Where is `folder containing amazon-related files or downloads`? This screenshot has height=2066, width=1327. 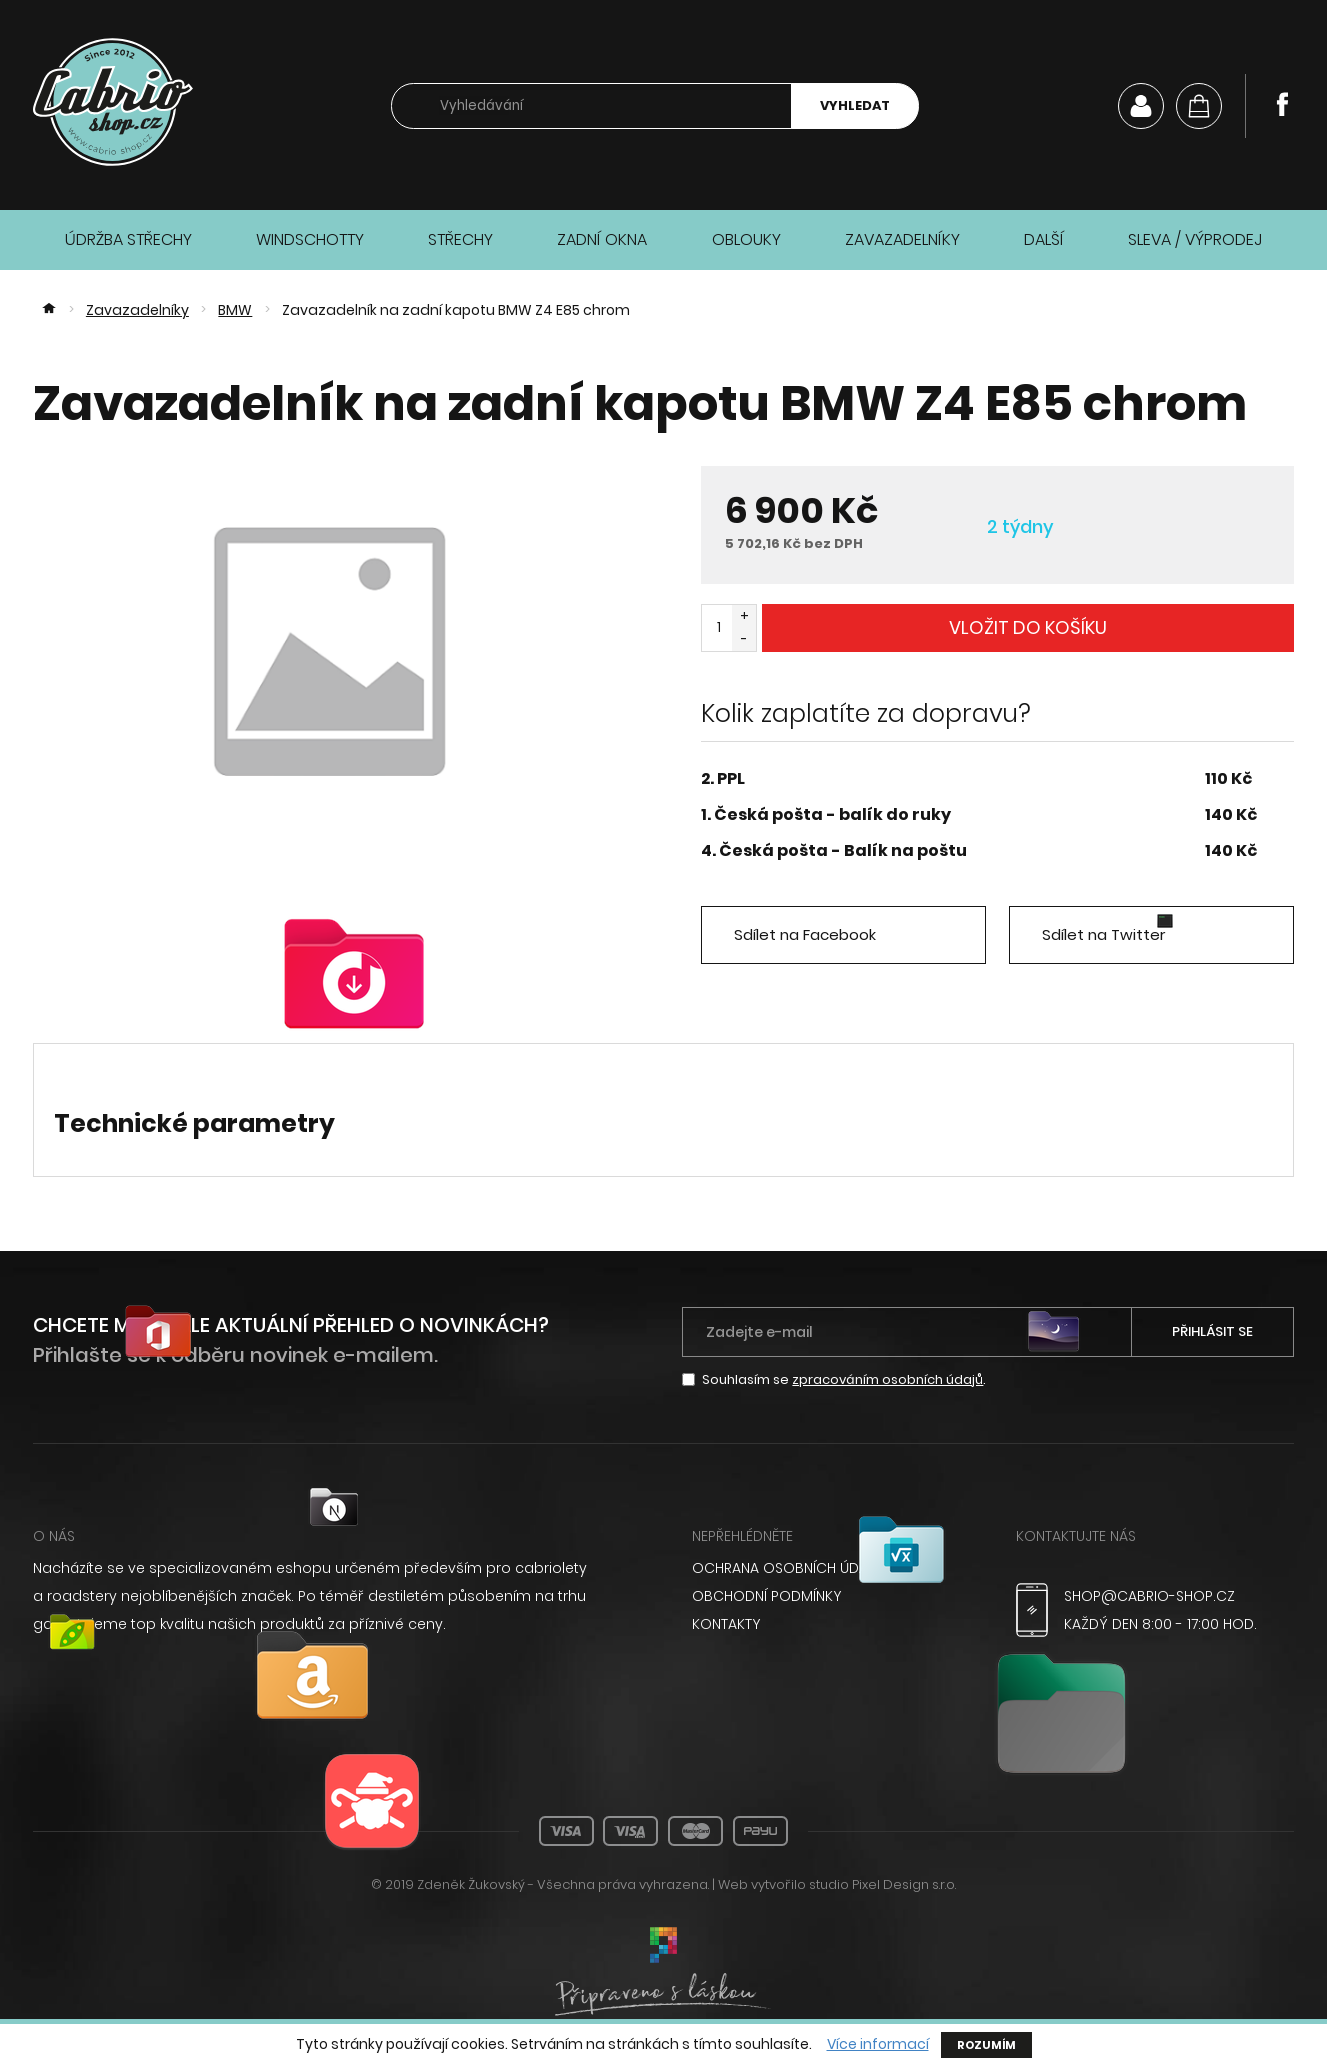
folder containing amazon-related files or downloads is located at coordinates (312, 1678).